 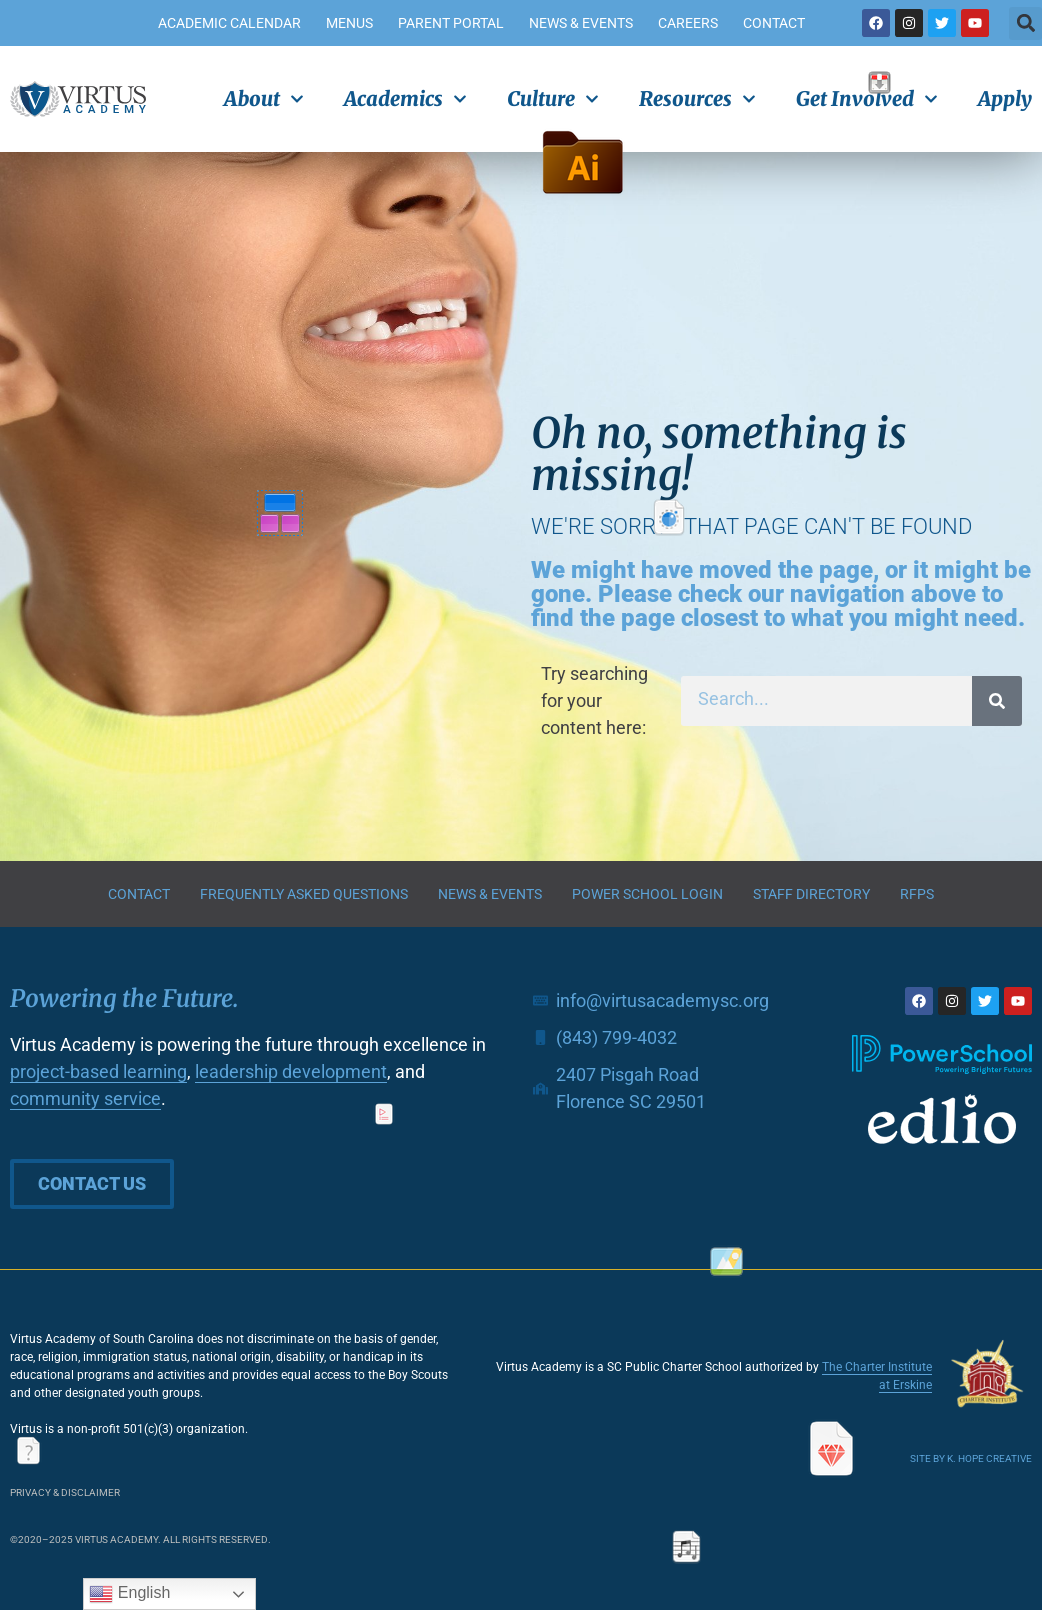 What do you see at coordinates (384, 1114) in the screenshot?
I see `an mp3 playlist file` at bounding box center [384, 1114].